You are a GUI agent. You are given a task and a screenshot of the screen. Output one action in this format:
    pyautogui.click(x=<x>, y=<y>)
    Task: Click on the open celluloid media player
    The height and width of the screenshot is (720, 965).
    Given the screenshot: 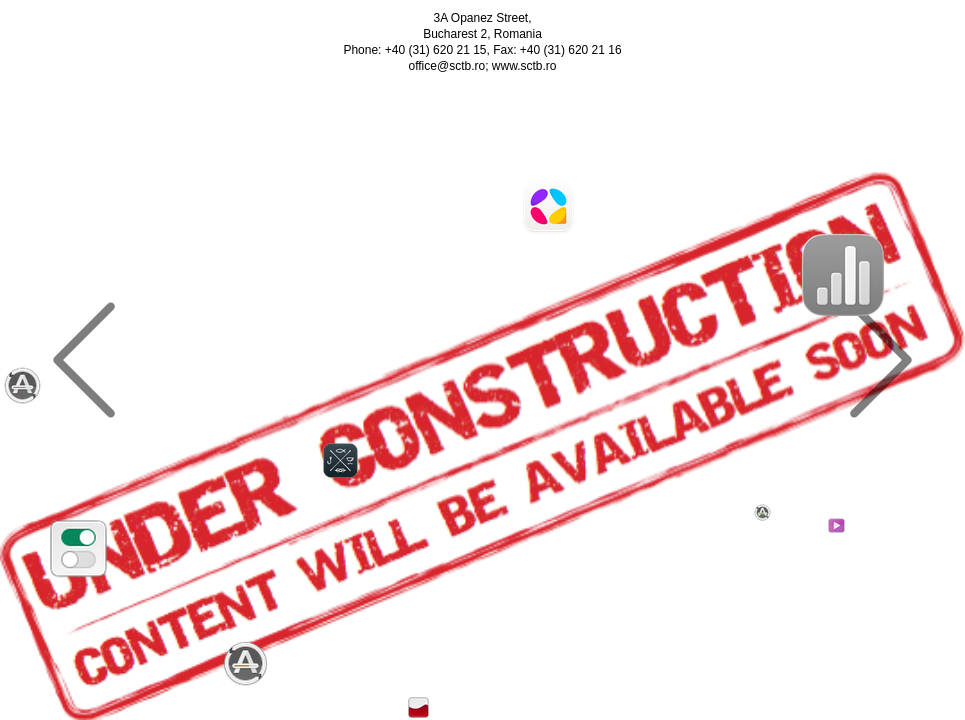 What is the action you would take?
    pyautogui.click(x=836, y=525)
    